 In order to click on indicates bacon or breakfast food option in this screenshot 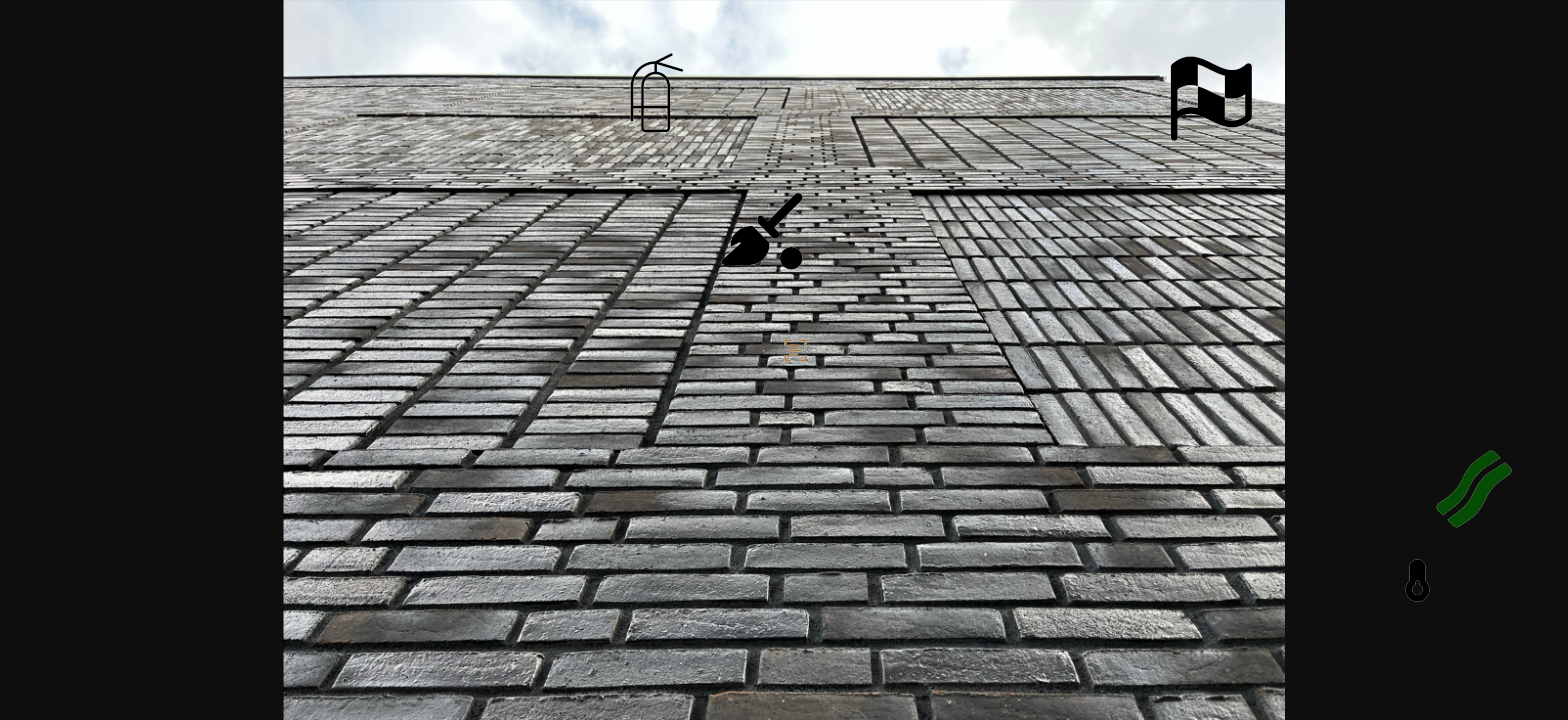, I will do `click(1474, 489)`.